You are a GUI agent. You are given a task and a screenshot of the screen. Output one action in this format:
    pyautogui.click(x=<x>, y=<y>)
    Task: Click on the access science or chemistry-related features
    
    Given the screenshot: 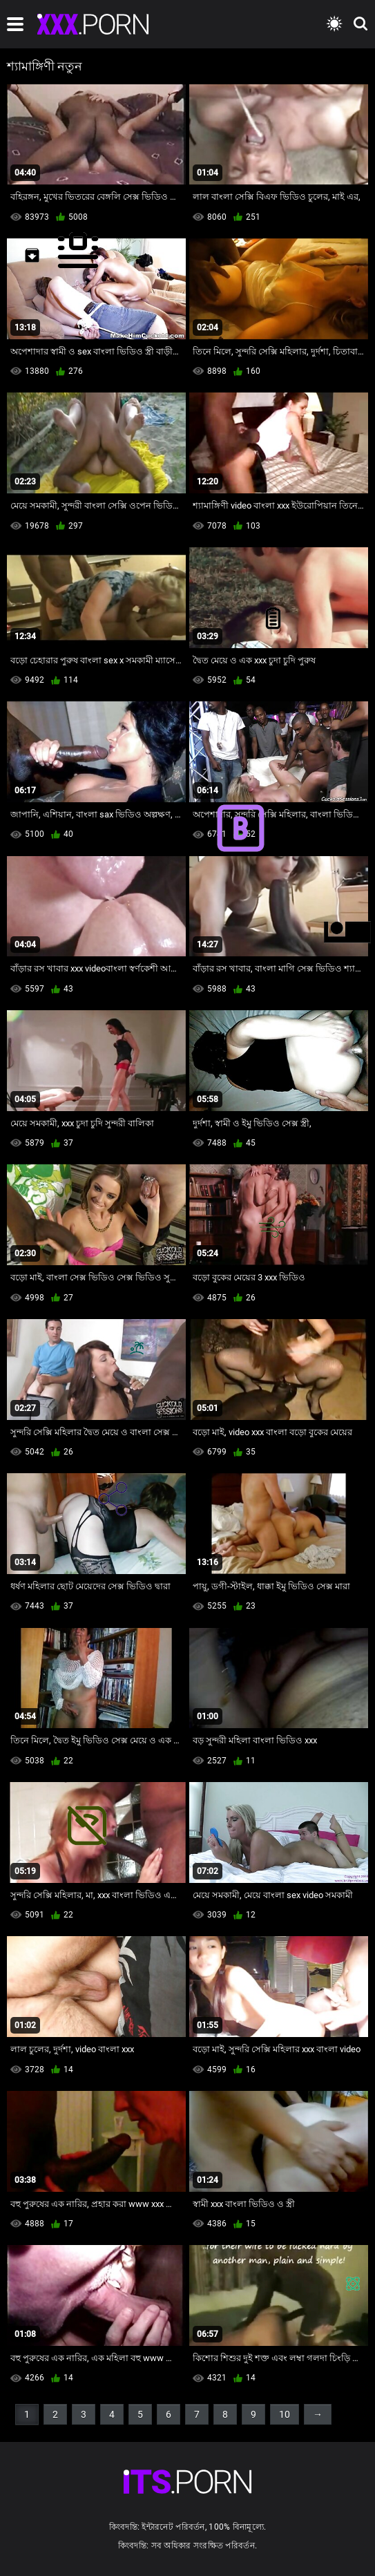 What is the action you would take?
    pyautogui.click(x=353, y=2284)
    